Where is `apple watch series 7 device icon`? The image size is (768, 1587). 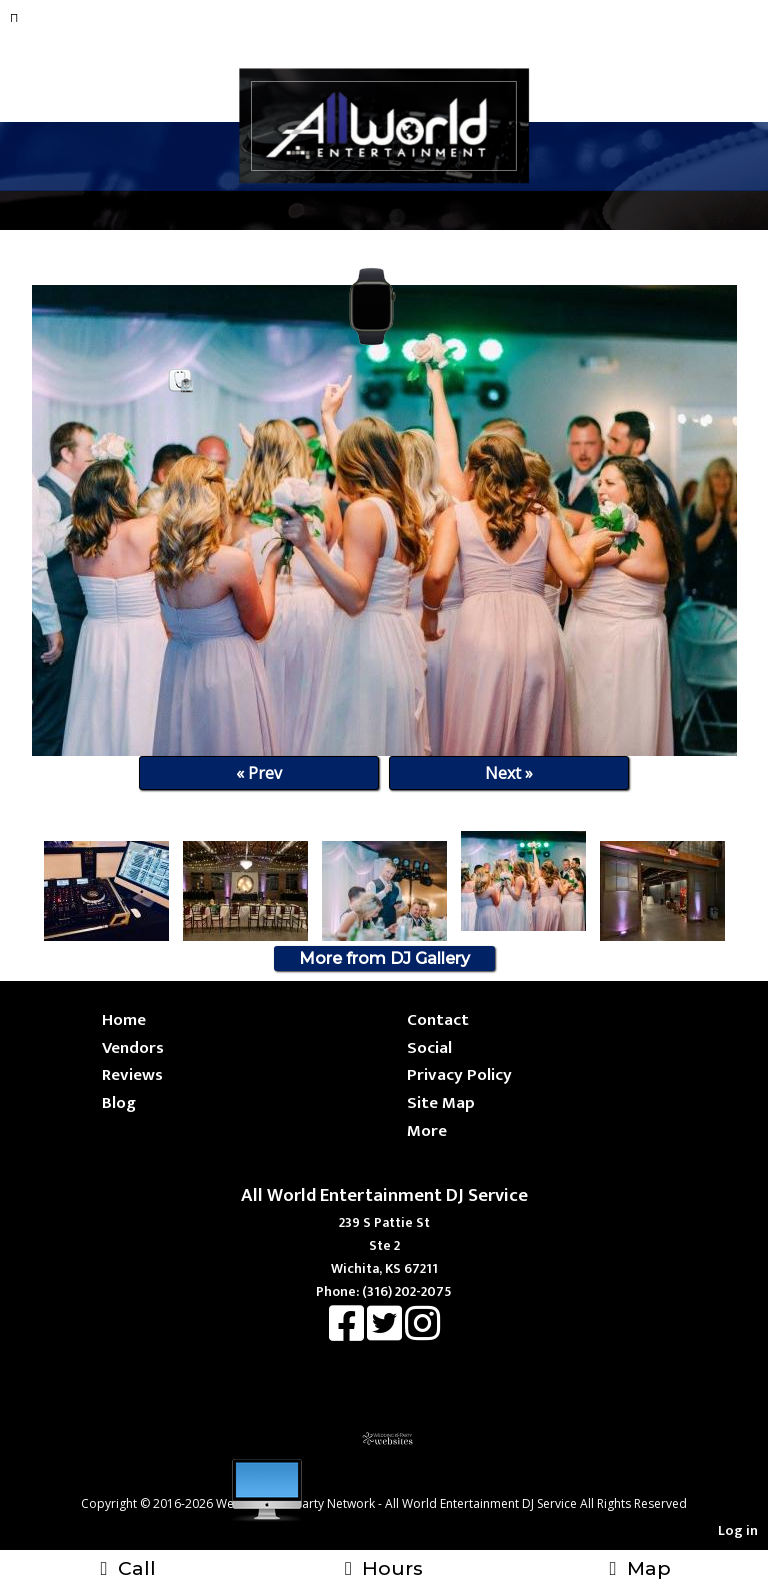
apple watch series 7 device icon is located at coordinates (371, 306).